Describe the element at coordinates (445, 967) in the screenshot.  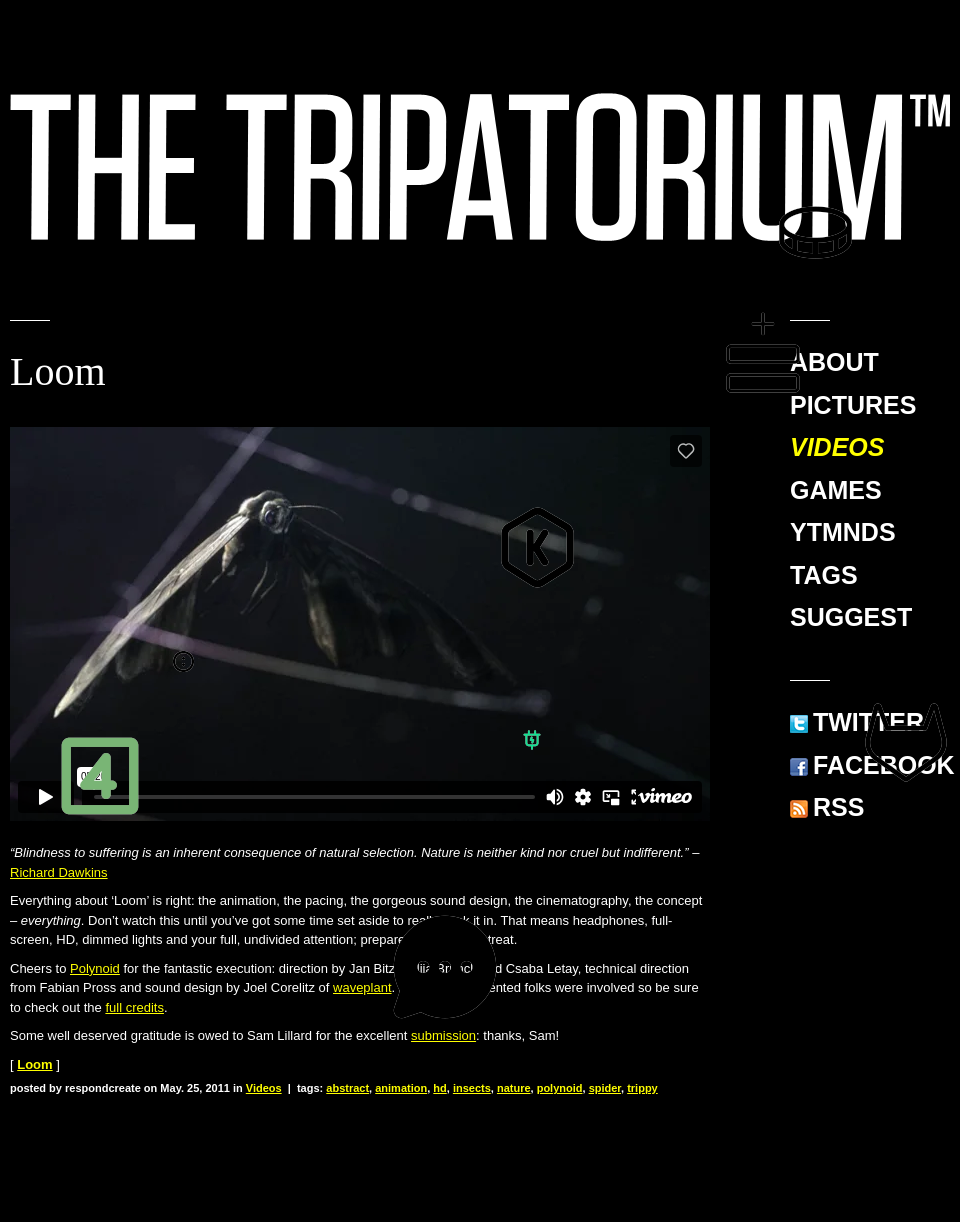
I see `open chat or messaging` at that location.